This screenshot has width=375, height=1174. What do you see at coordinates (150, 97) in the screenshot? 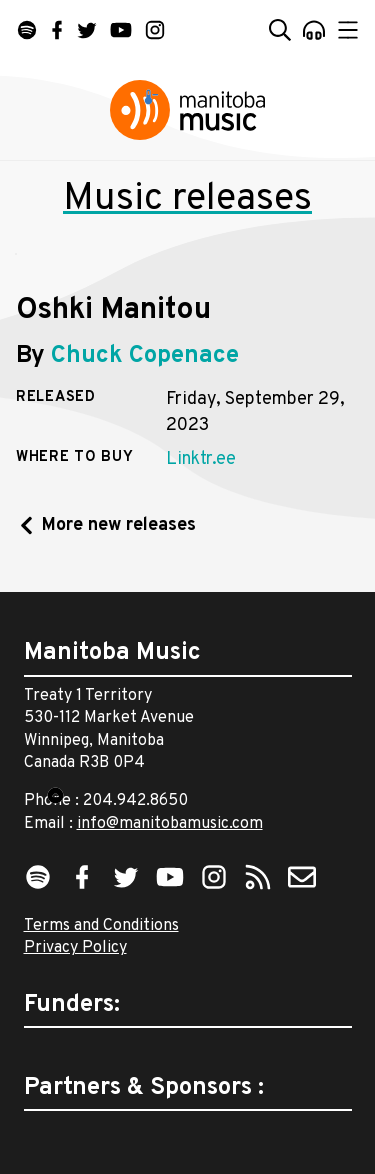
I see `decrease temperature setting` at bounding box center [150, 97].